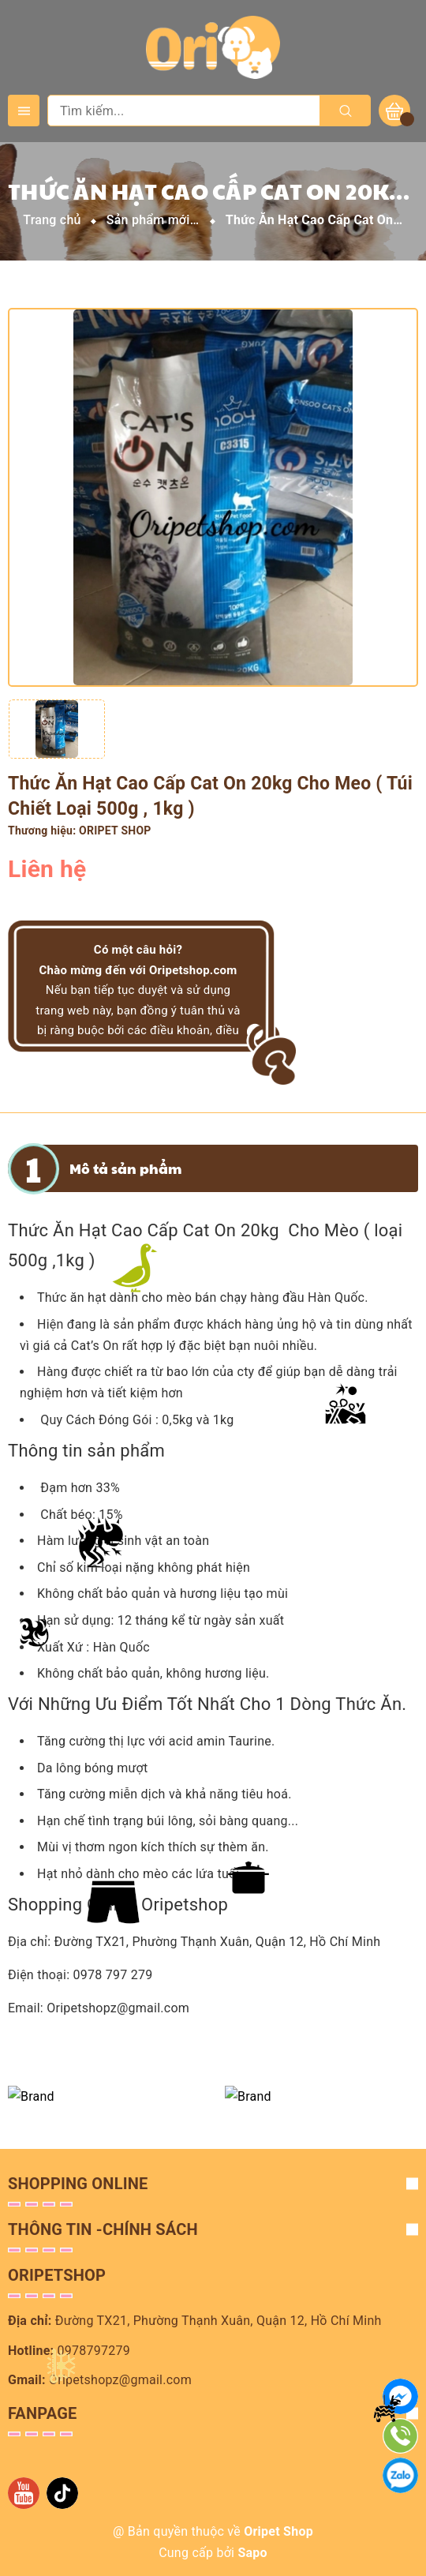 The height and width of the screenshot is (2576, 426). Describe the element at coordinates (248, 1877) in the screenshot. I see `access cooking or recipe features` at that location.